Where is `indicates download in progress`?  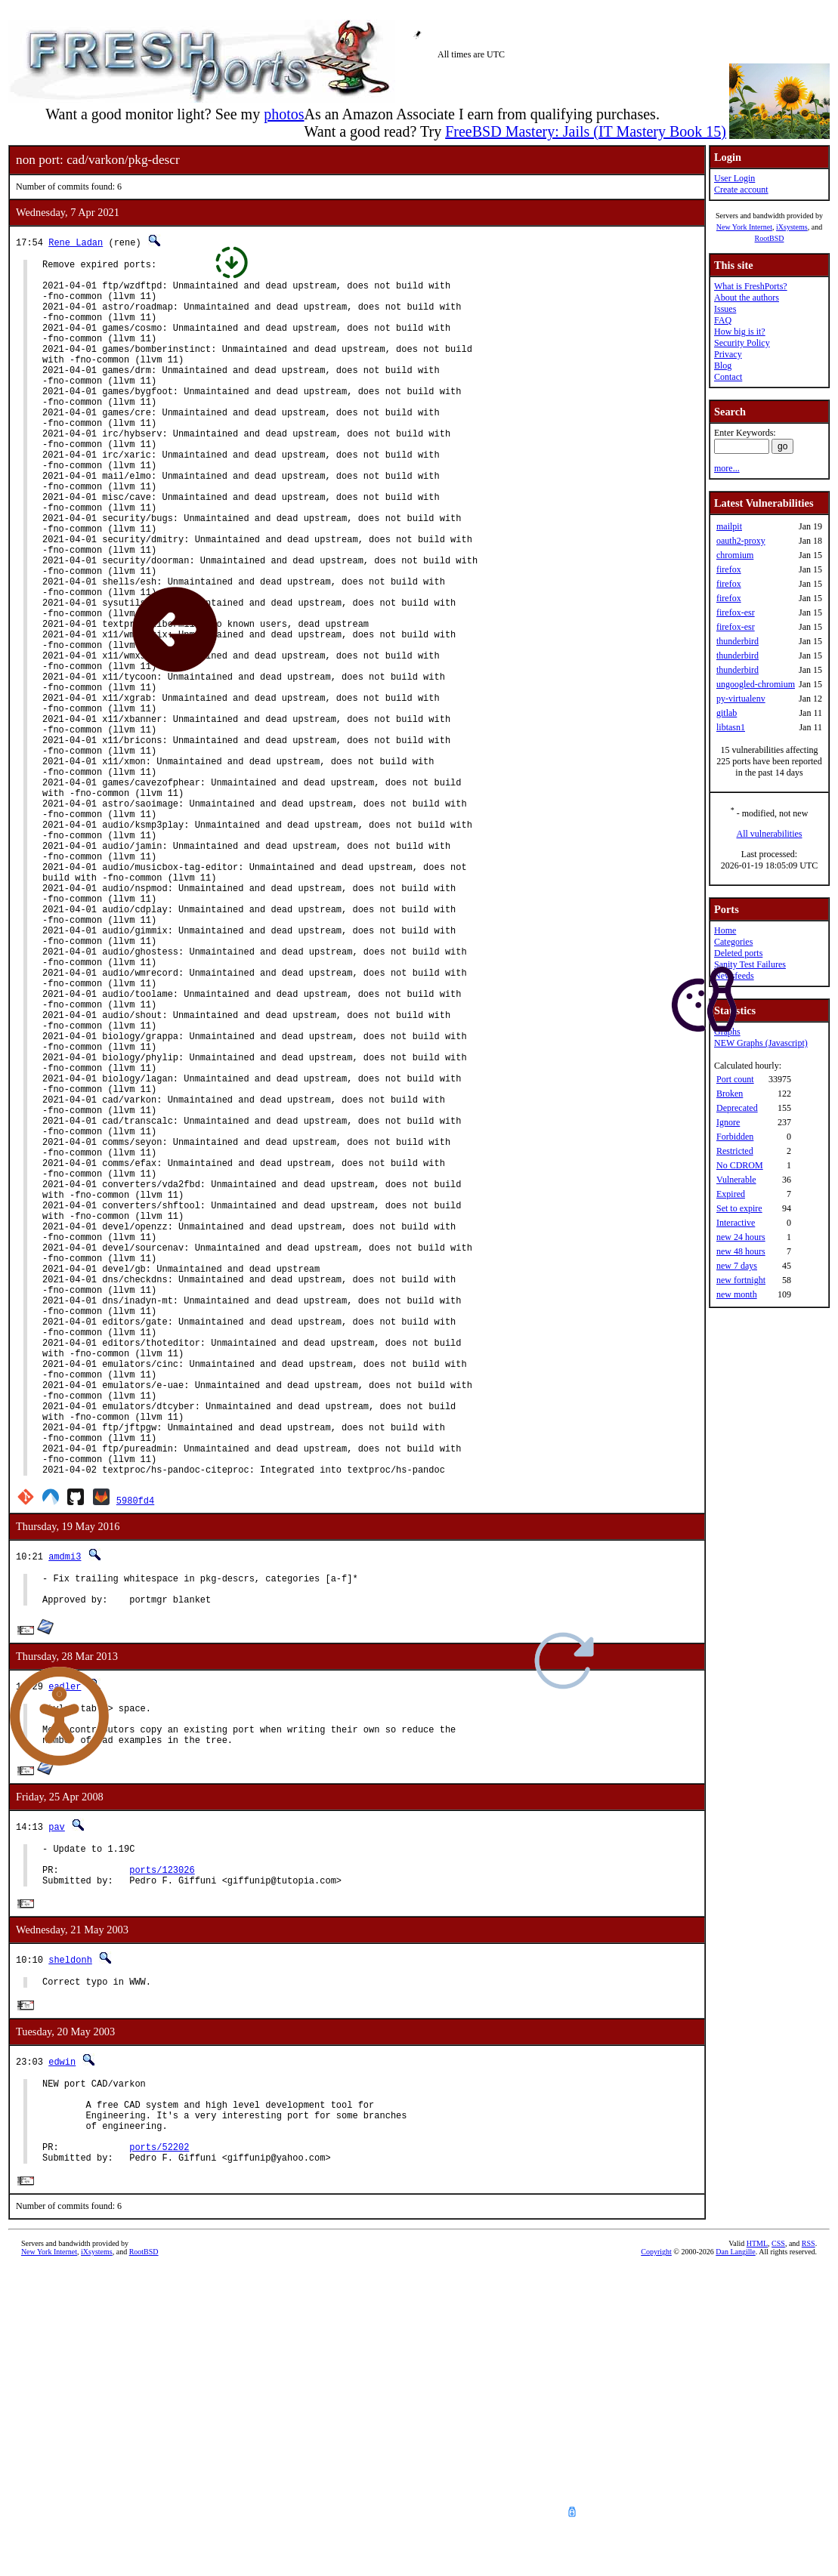
indicates download in progress is located at coordinates (231, 262).